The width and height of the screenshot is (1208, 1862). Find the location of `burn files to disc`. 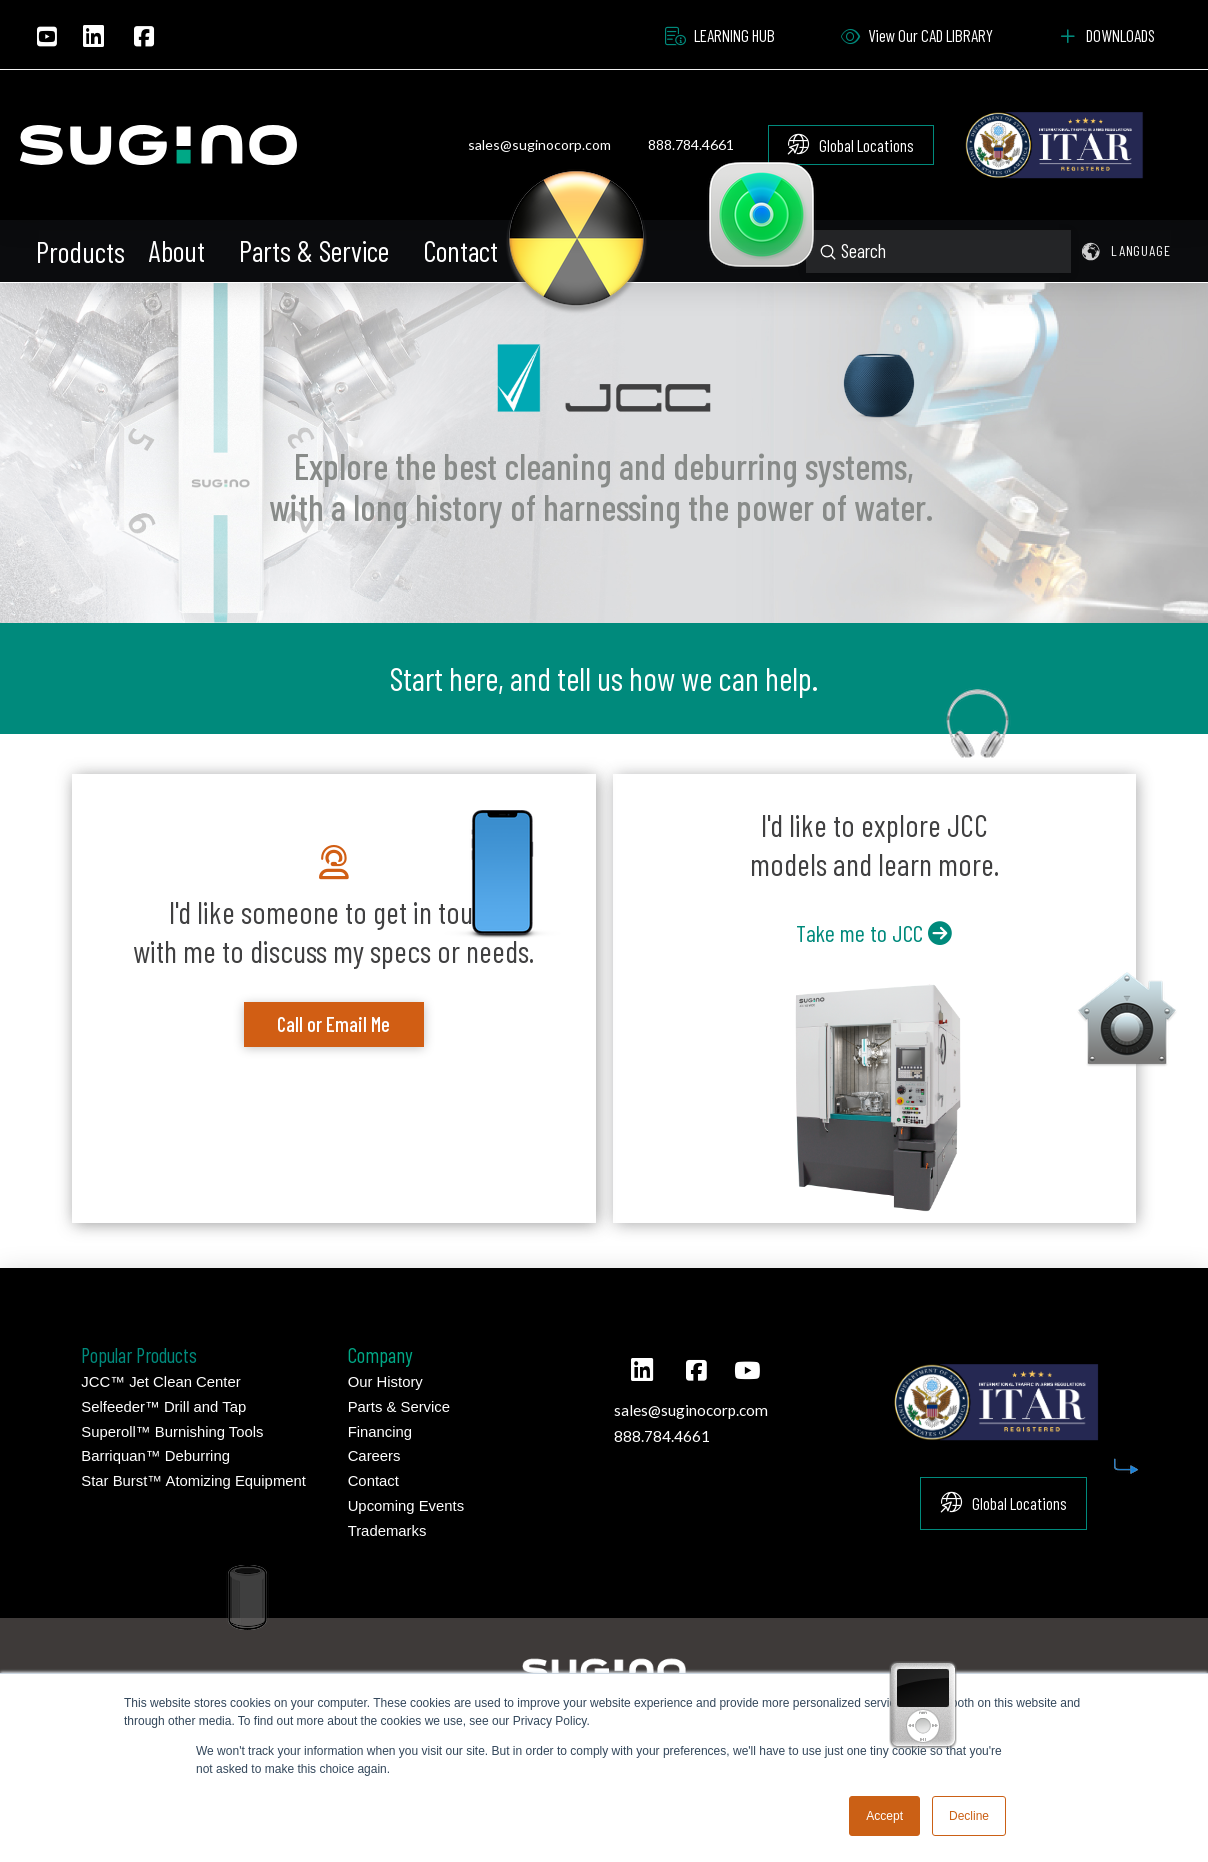

burn files to disc is located at coordinates (577, 239).